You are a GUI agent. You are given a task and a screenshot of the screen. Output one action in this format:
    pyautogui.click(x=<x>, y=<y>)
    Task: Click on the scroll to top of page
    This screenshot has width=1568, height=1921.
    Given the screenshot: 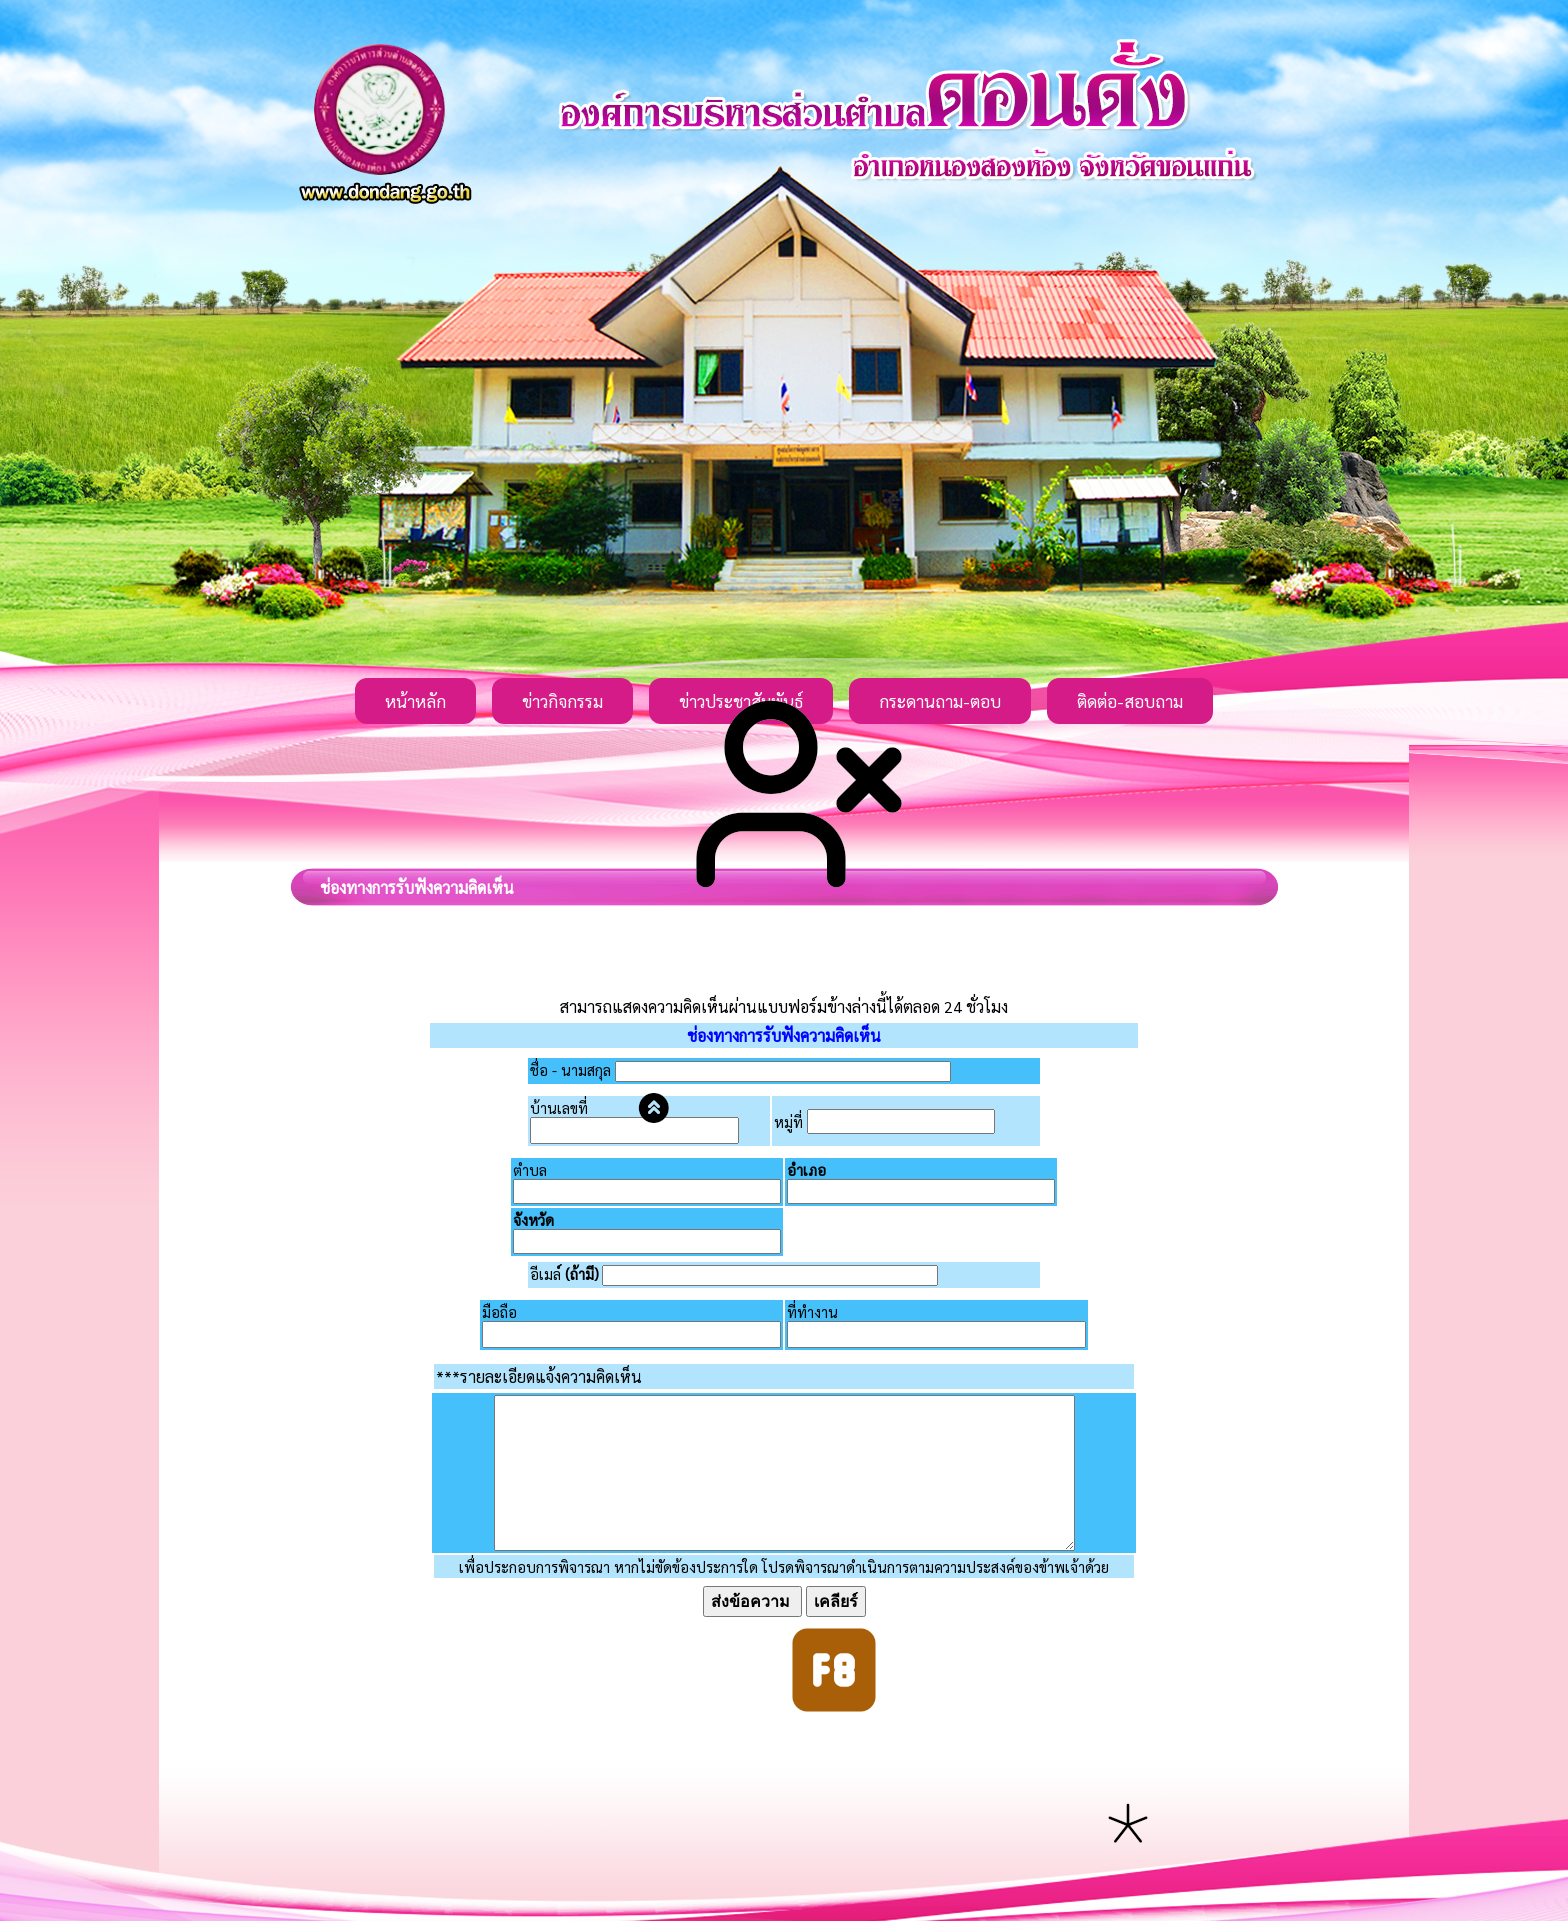 What is the action you would take?
    pyautogui.click(x=654, y=1108)
    